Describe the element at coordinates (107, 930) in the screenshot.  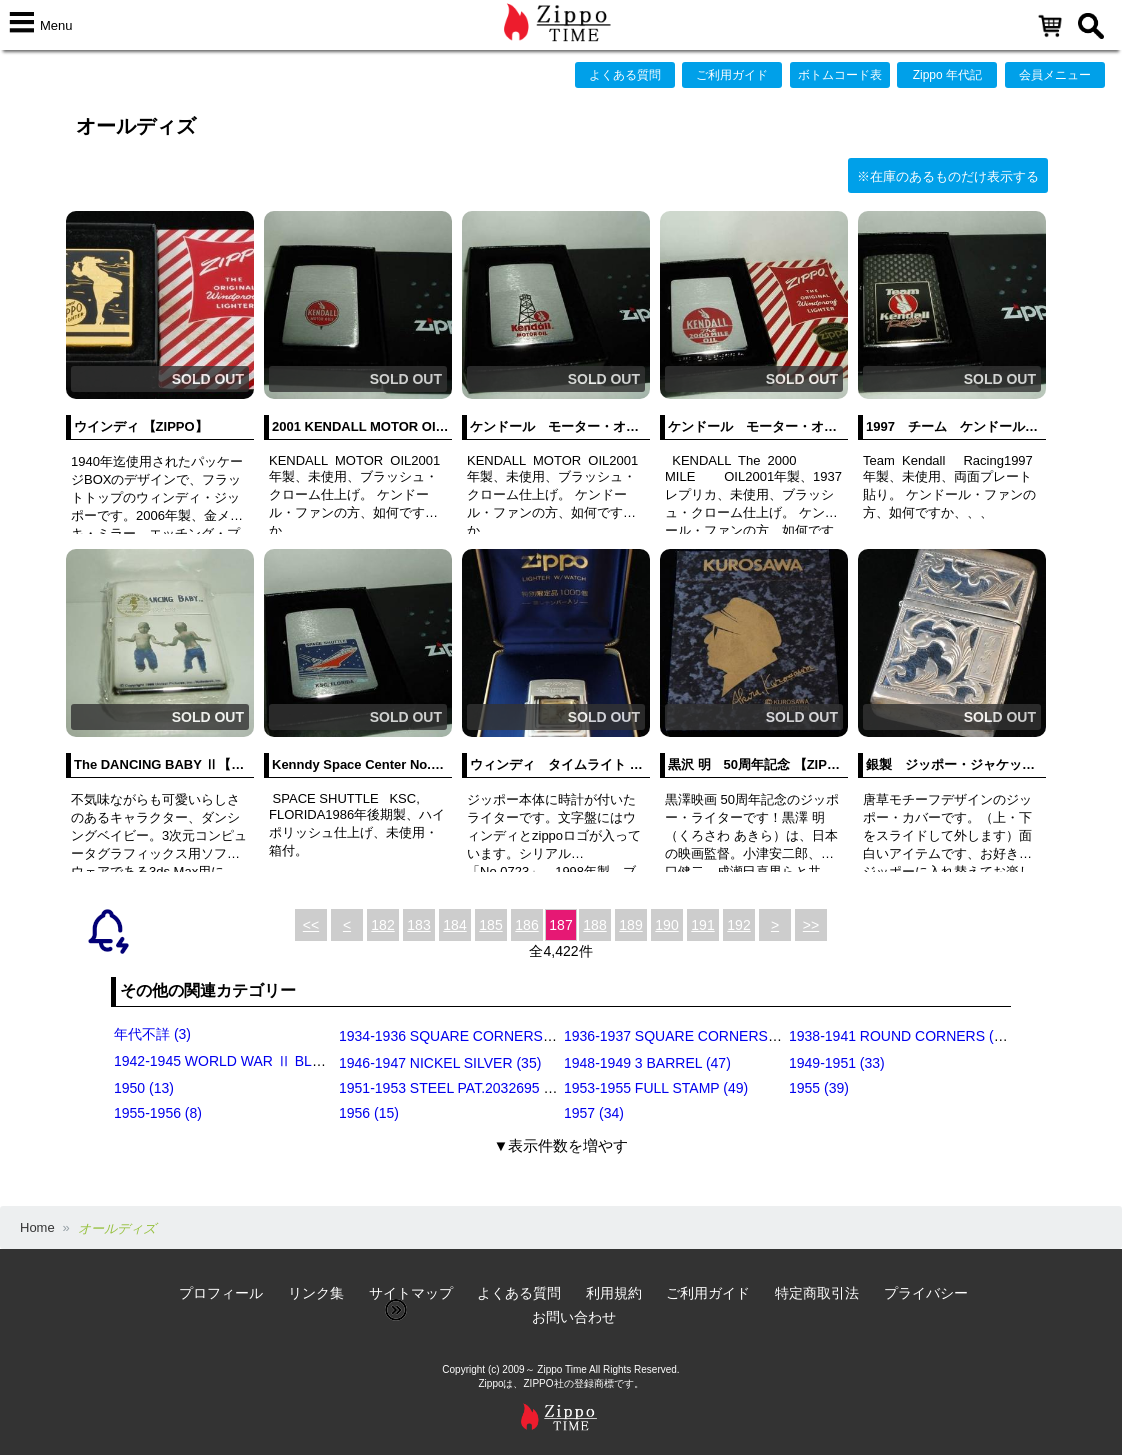
I see `notification triggered by an automated action or event` at that location.